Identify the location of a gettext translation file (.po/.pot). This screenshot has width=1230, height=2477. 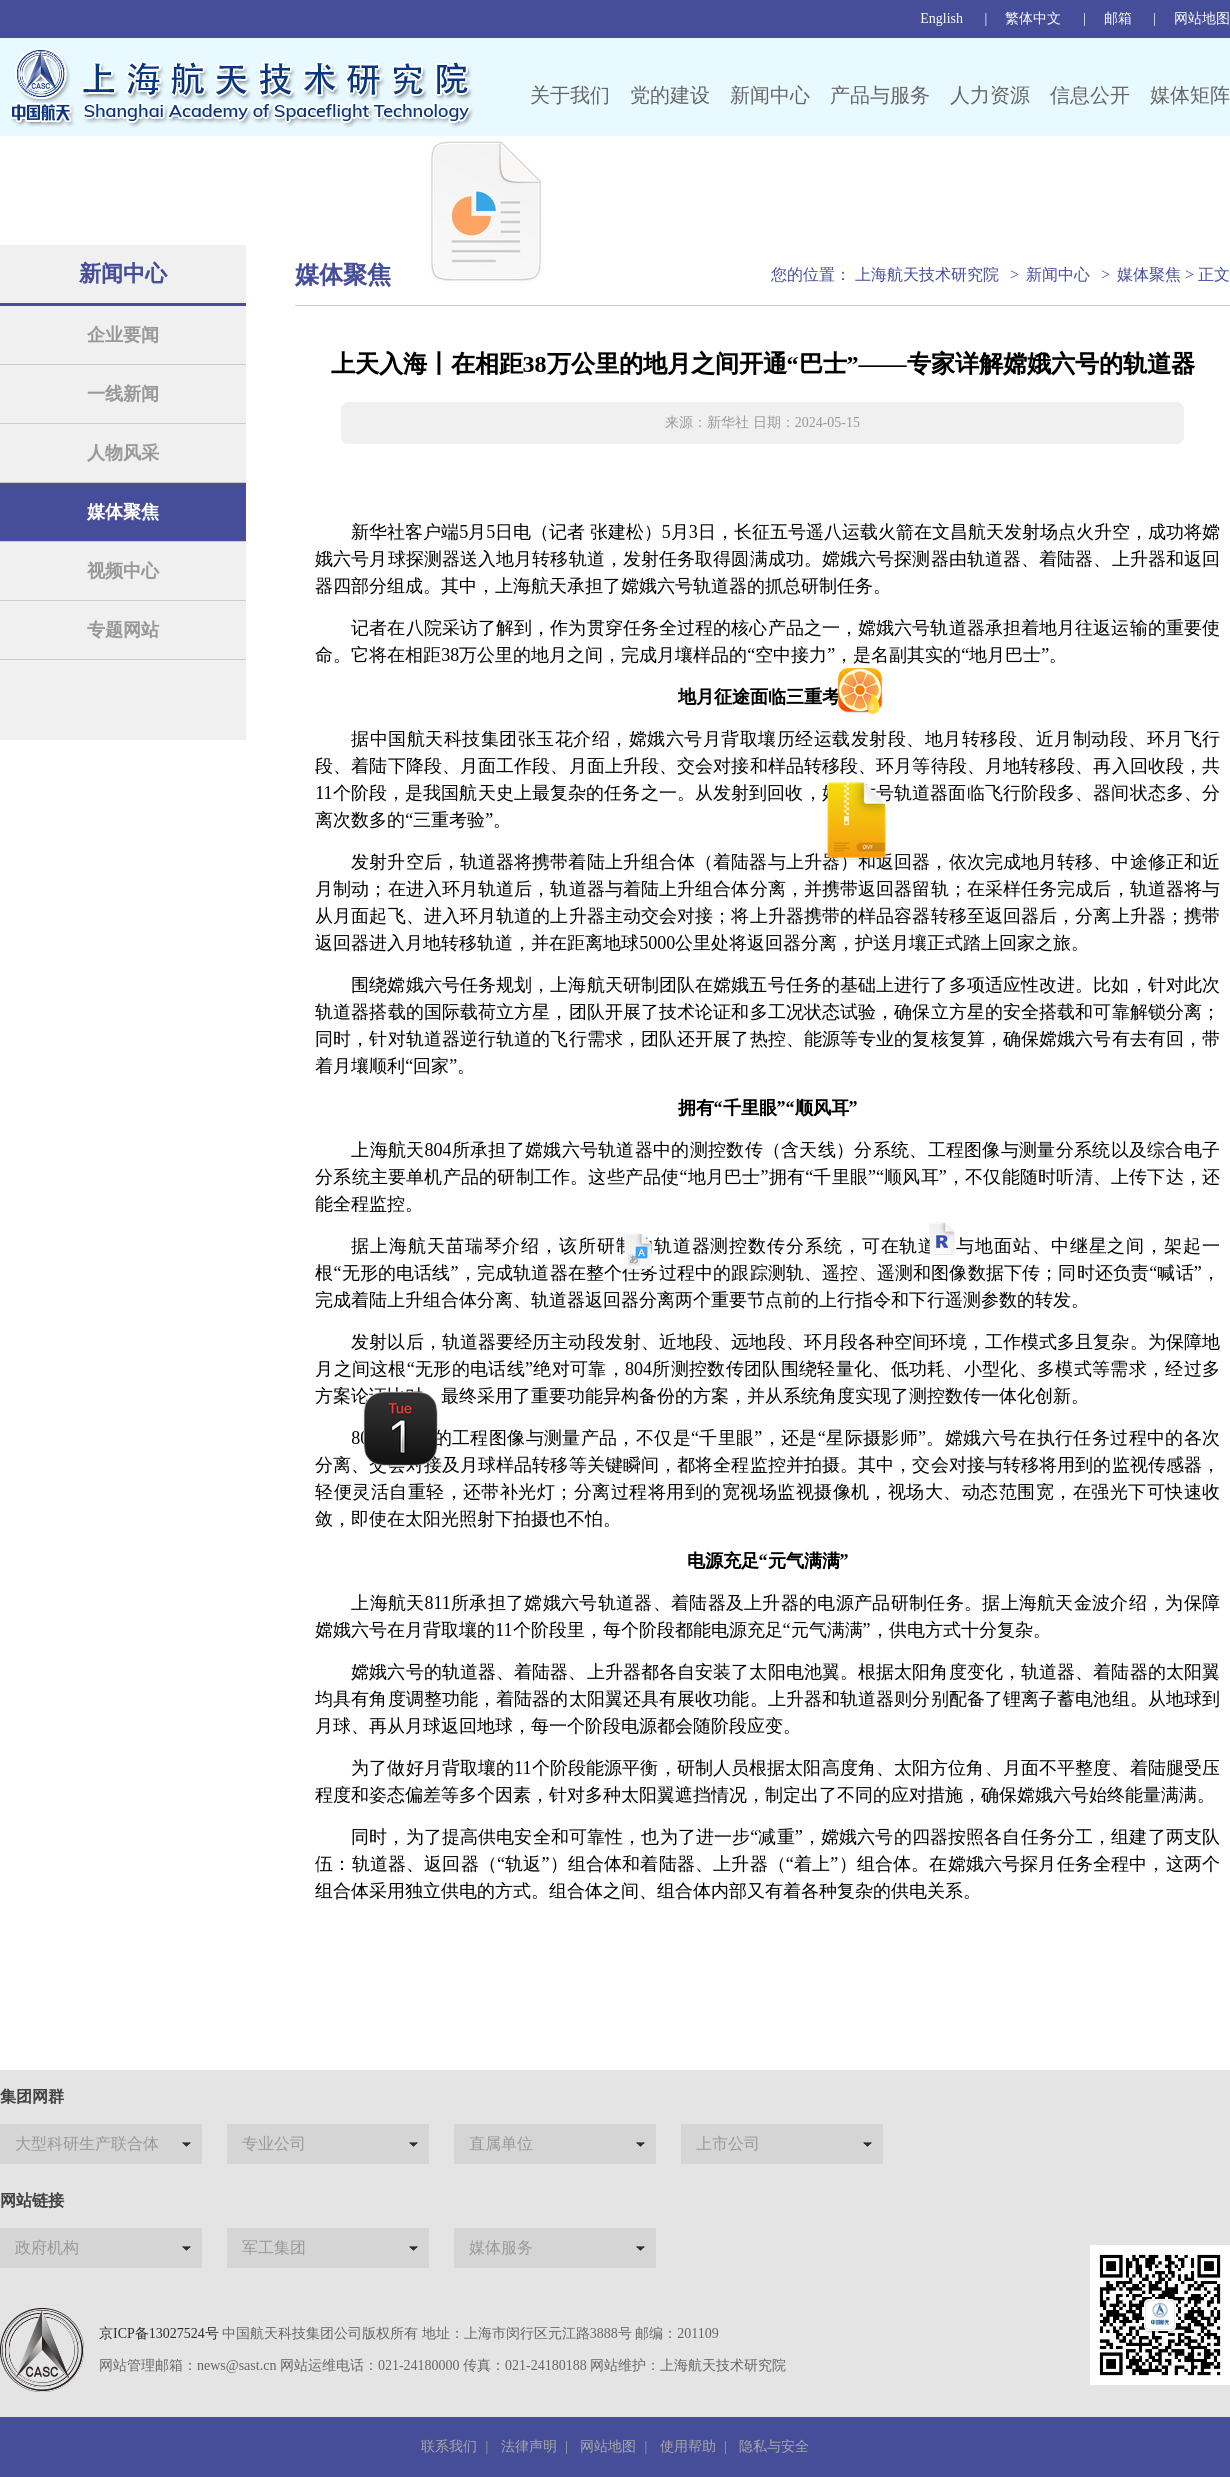
(638, 1252).